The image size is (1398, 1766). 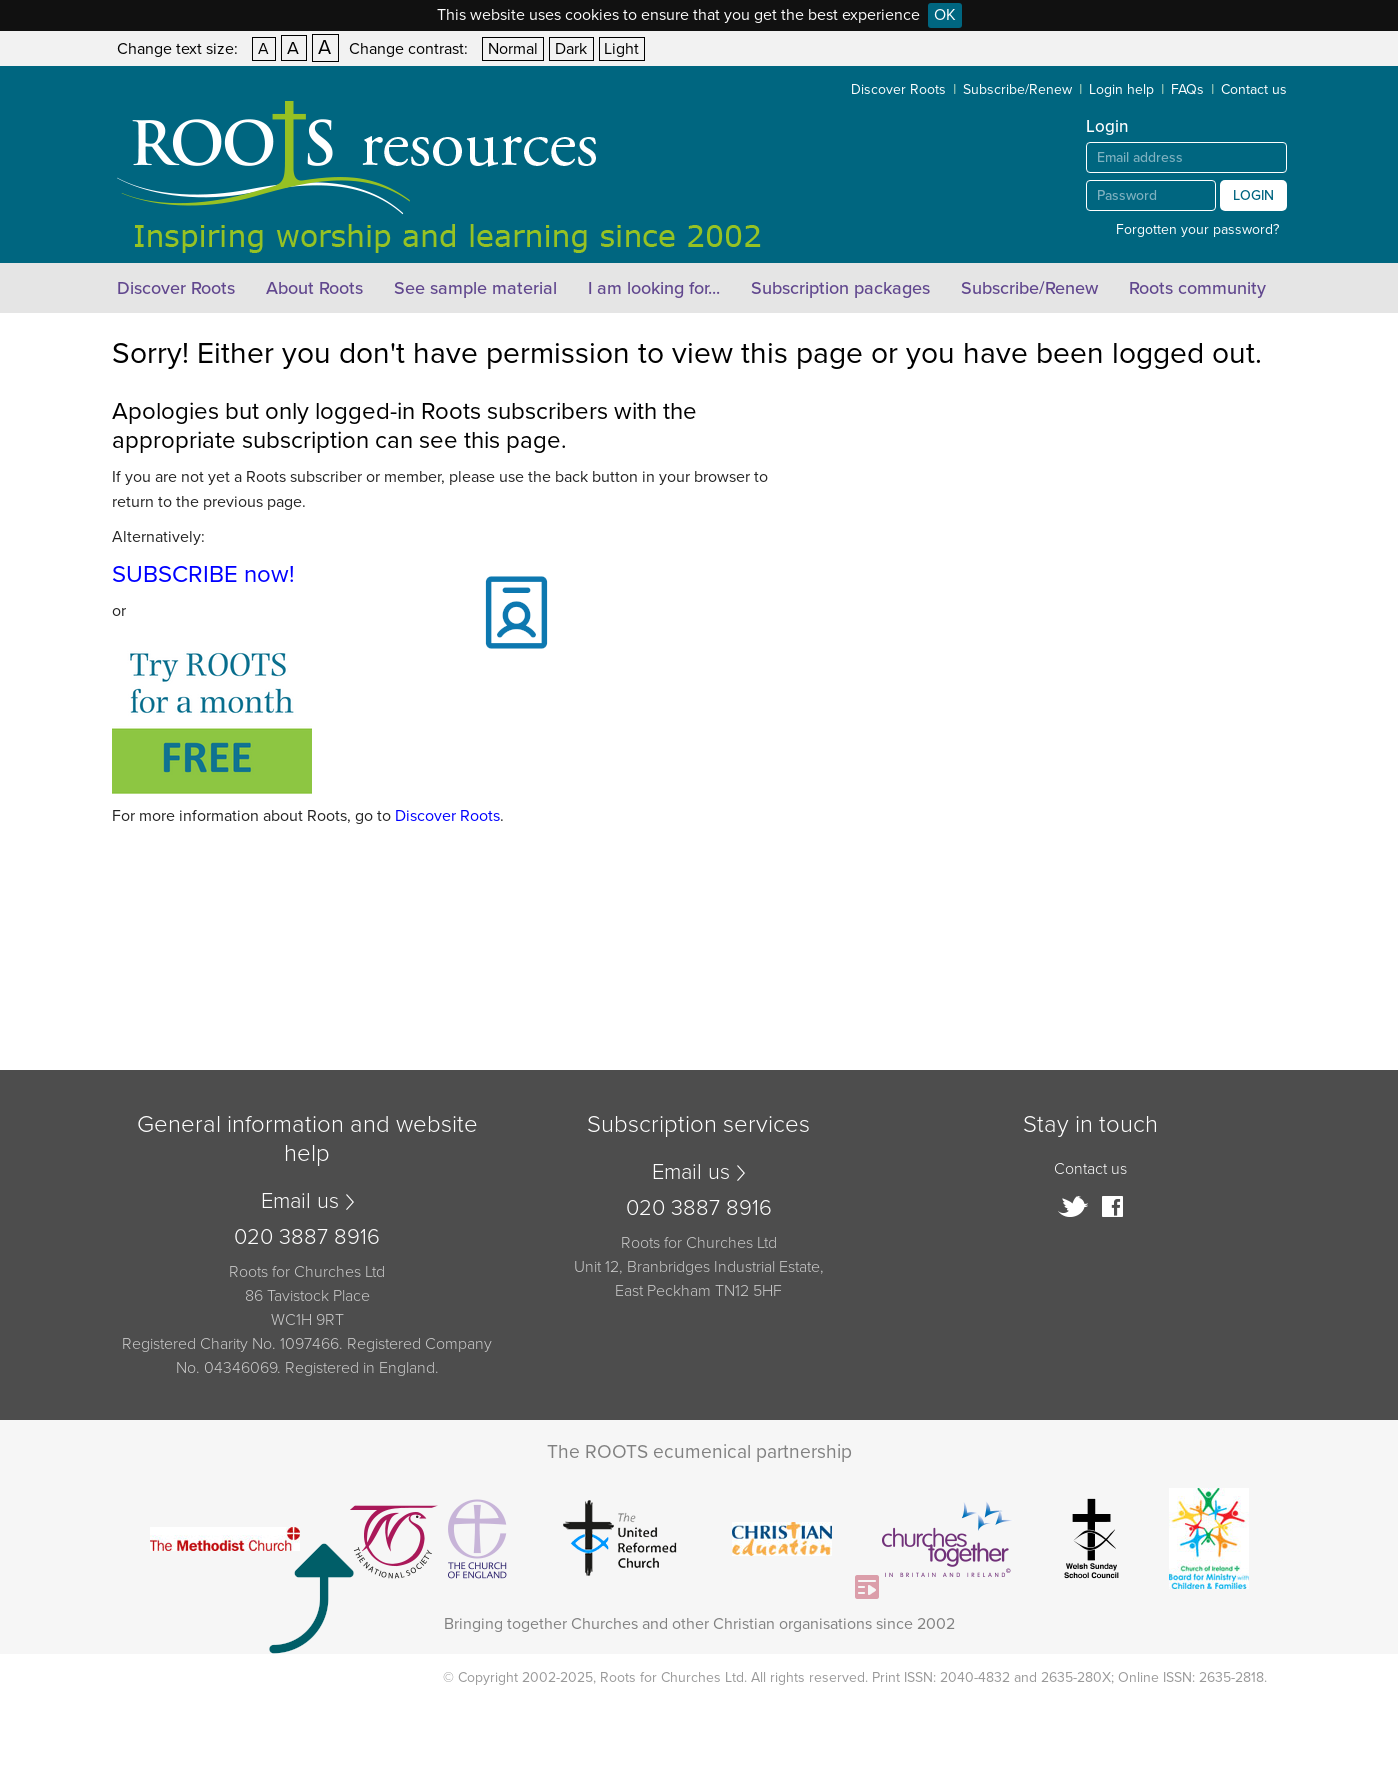 I want to click on view media queue or playlist, so click(x=867, y=1587).